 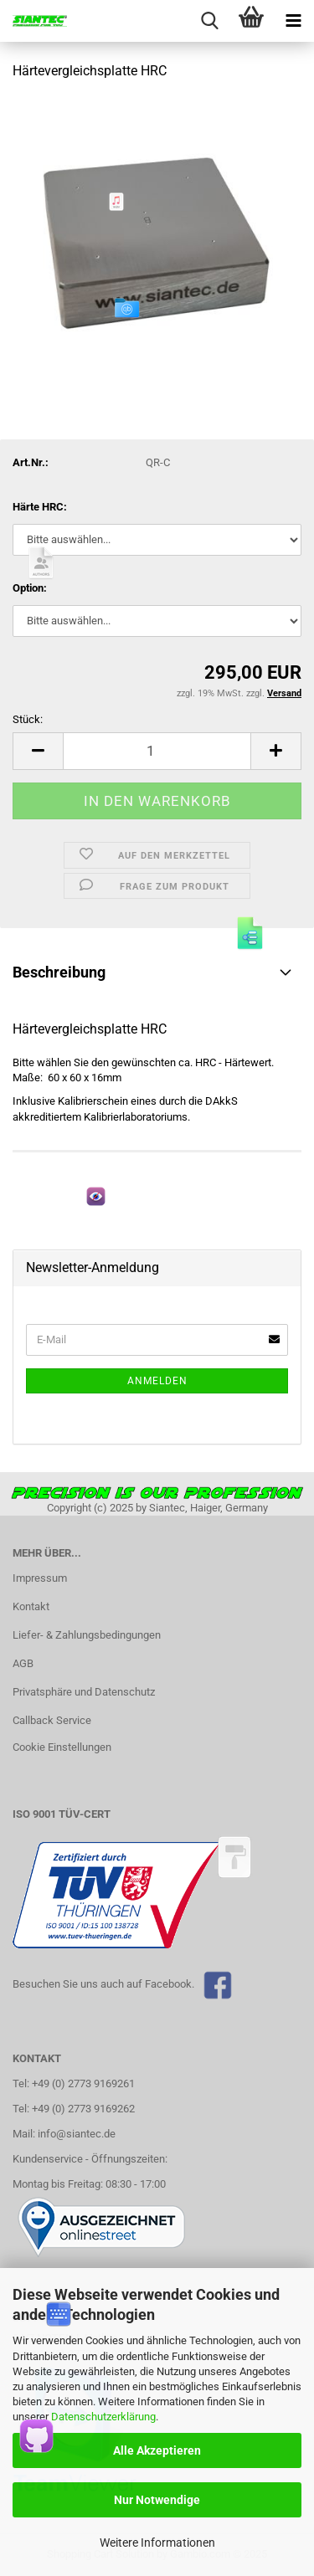 I want to click on authors or contributors text file, so click(x=41, y=563).